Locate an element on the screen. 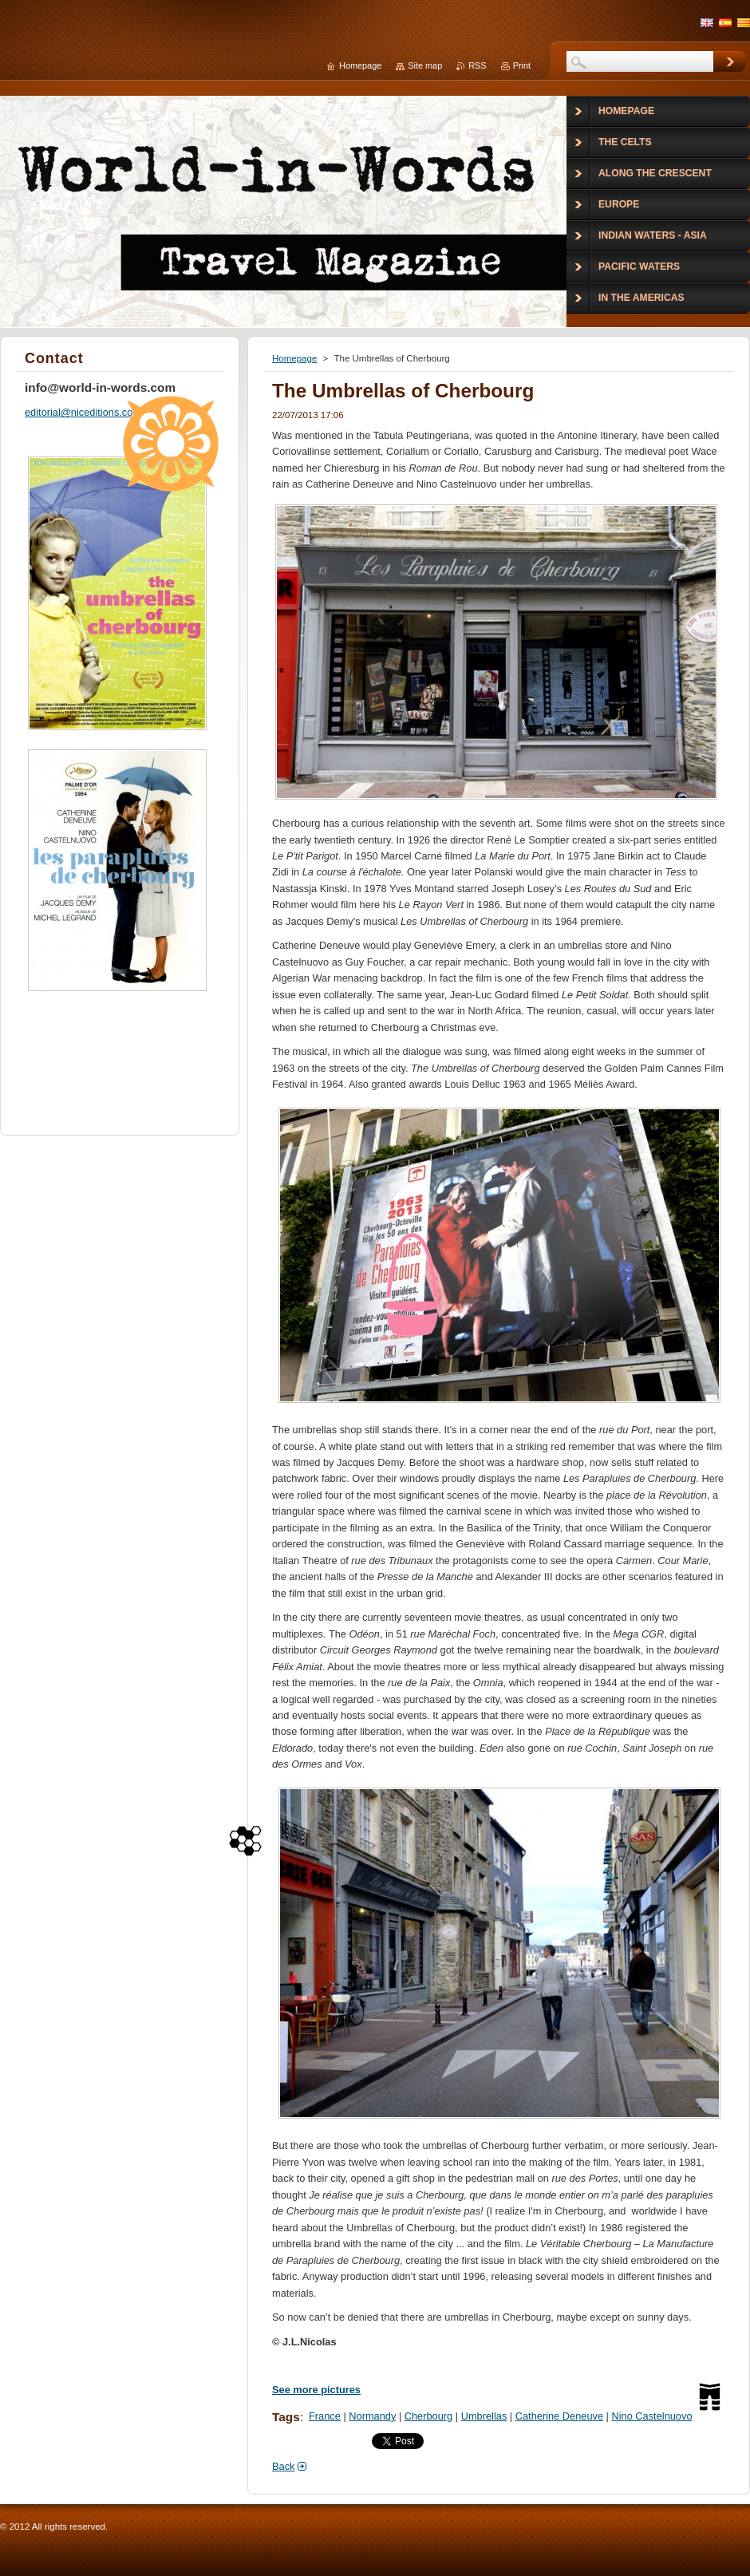 Image resolution: width=750 pixels, height=2576 pixels. access hexagonal grid or tile-based game mode is located at coordinates (245, 1839).